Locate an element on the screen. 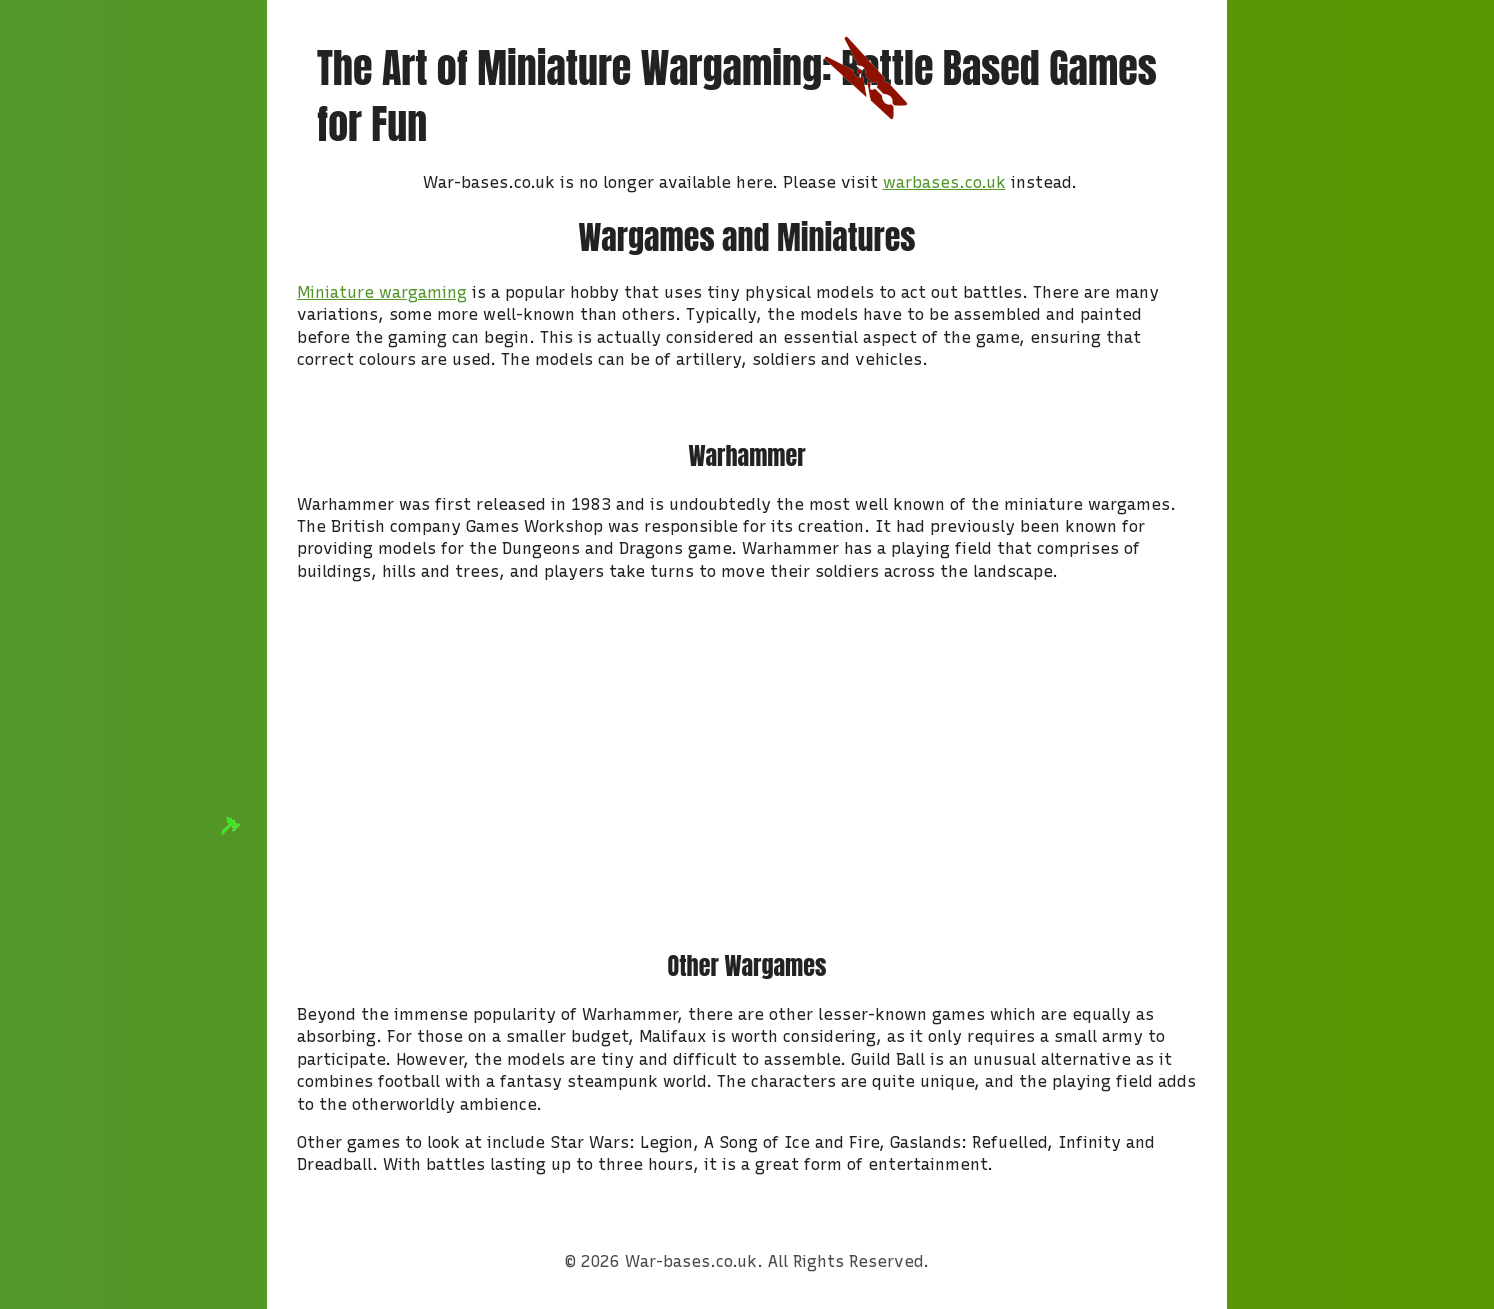  access building or crafting tools is located at coordinates (231, 826).